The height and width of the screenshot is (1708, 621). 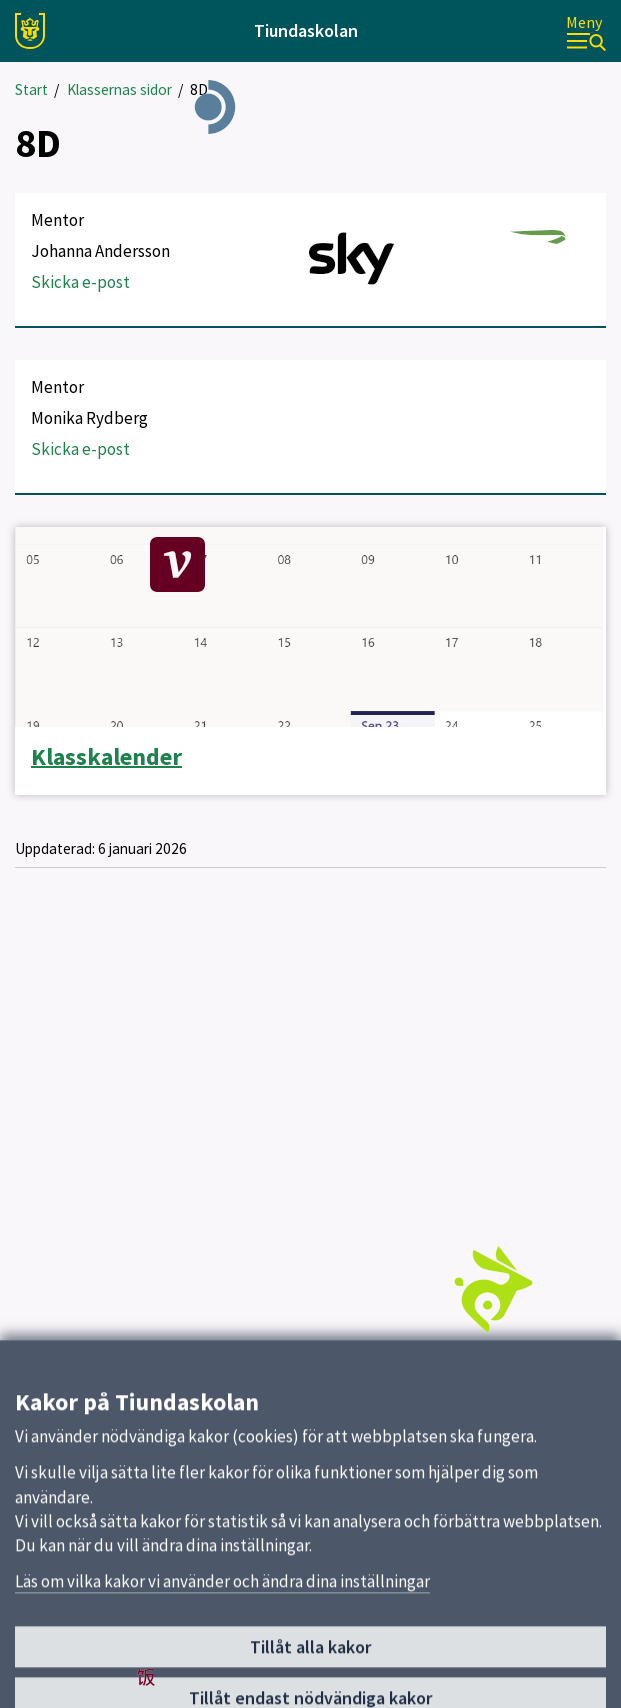 I want to click on sky brand logo, so click(x=351, y=258).